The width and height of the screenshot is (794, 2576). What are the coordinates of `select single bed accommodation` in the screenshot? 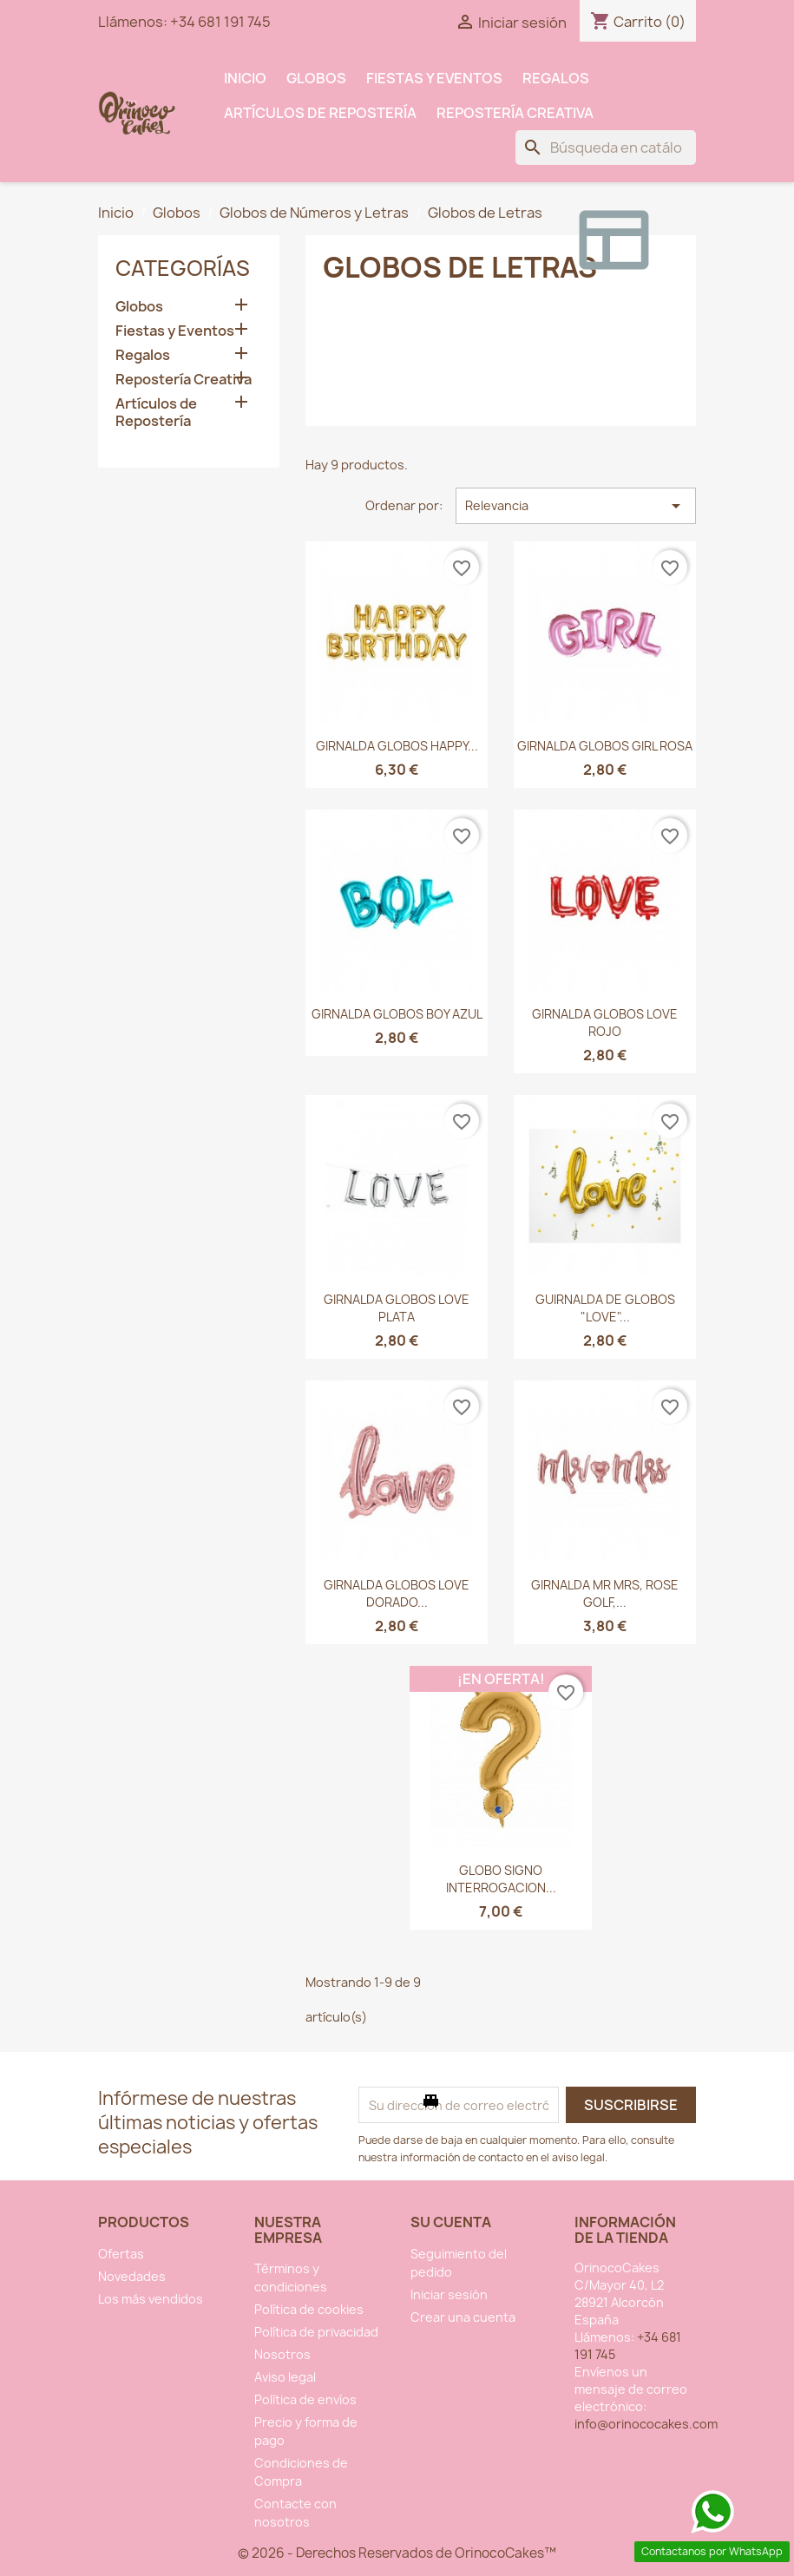 It's located at (430, 2101).